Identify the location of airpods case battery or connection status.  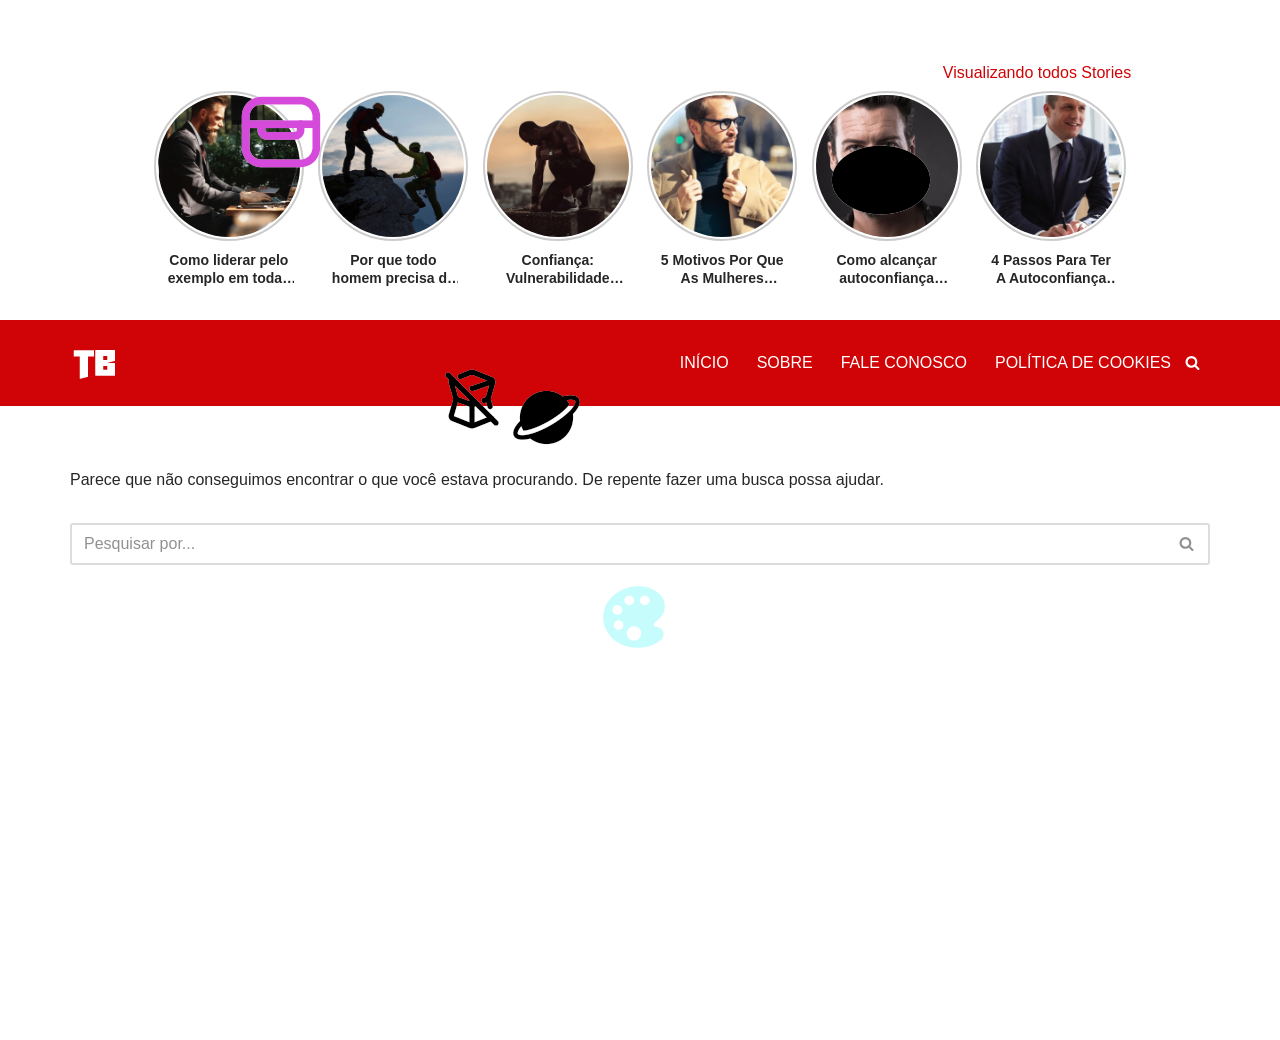
(281, 132).